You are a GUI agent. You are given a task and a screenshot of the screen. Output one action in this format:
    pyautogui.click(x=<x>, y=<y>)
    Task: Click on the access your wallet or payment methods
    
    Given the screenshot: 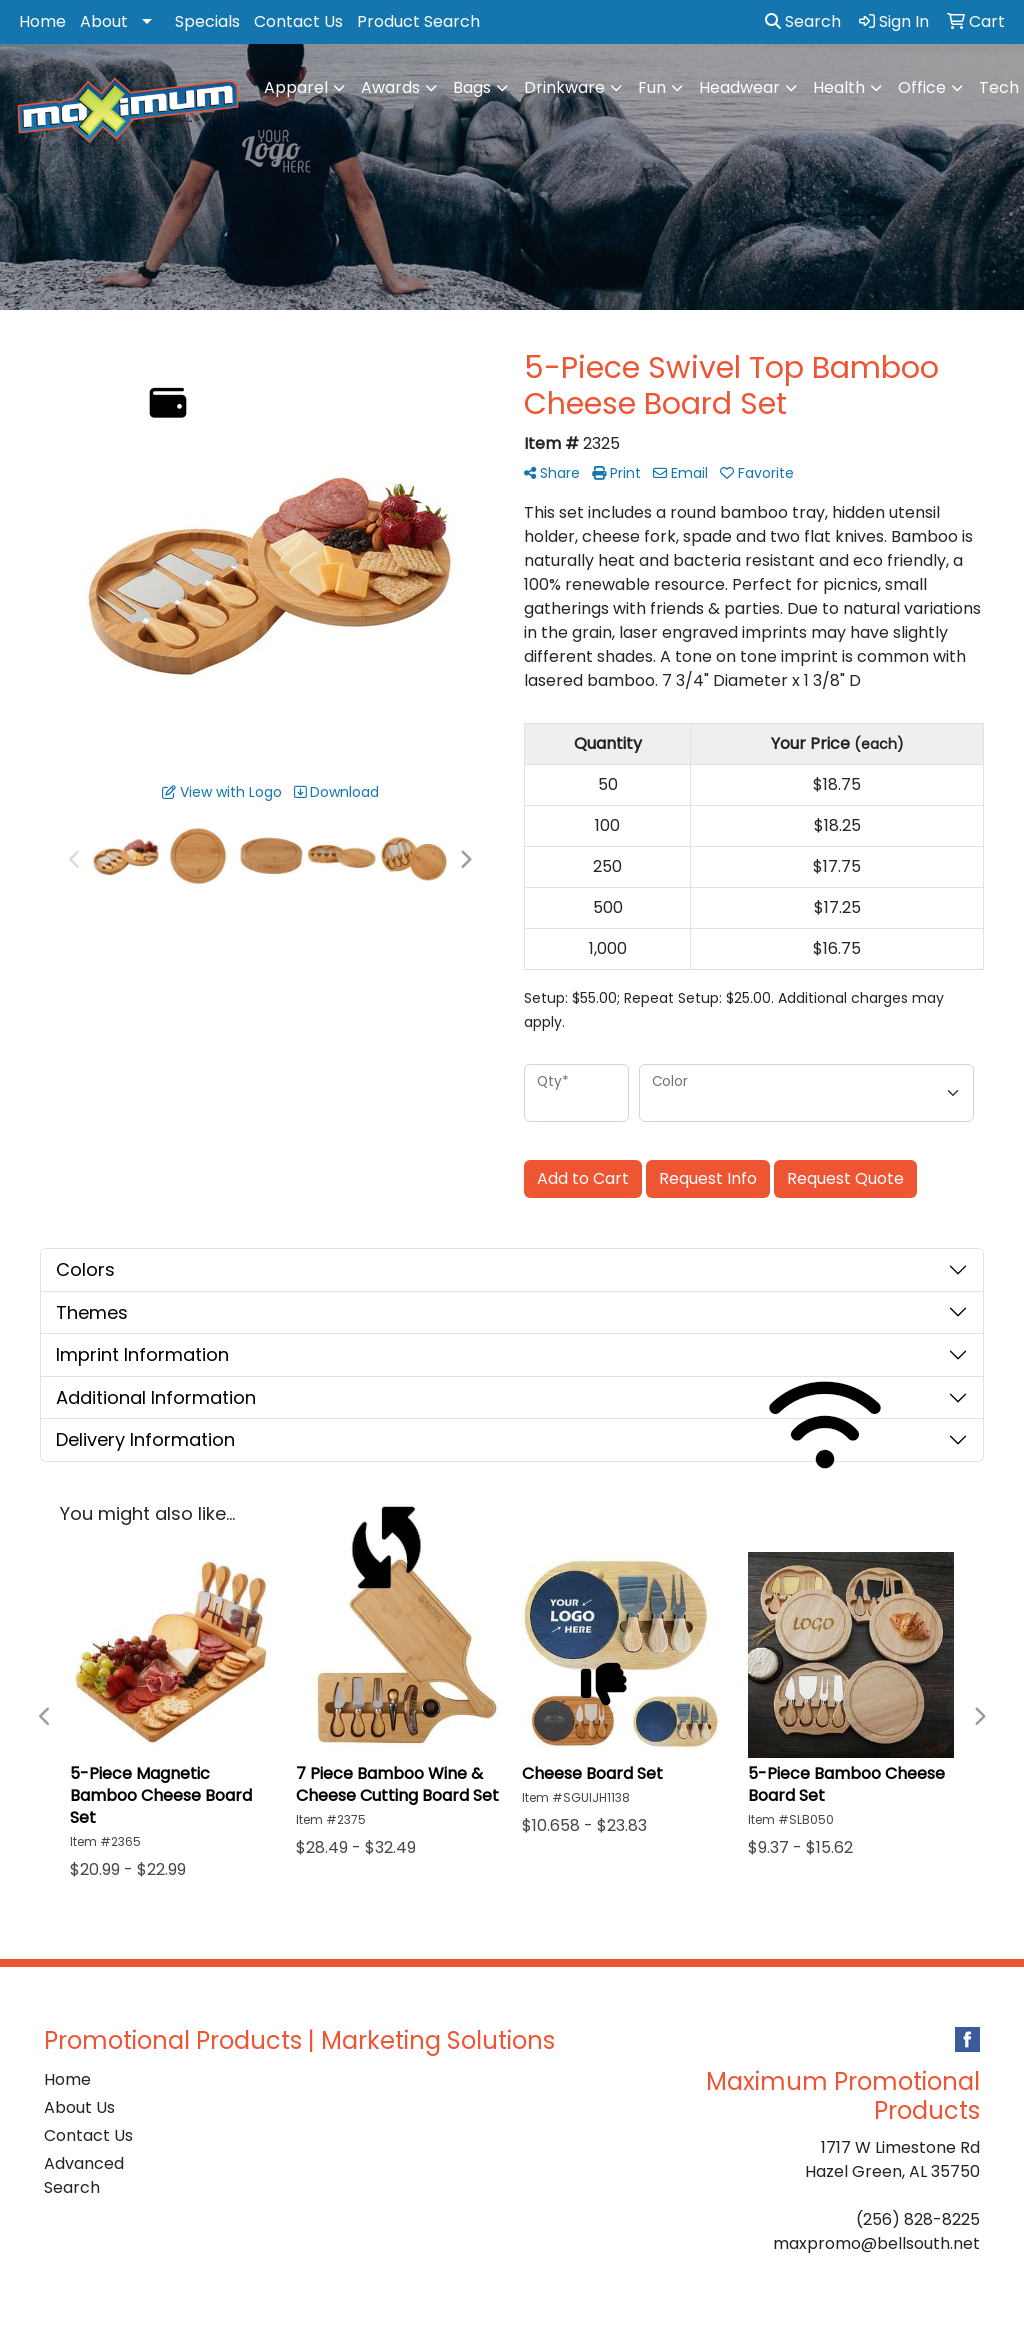 What is the action you would take?
    pyautogui.click(x=168, y=404)
    